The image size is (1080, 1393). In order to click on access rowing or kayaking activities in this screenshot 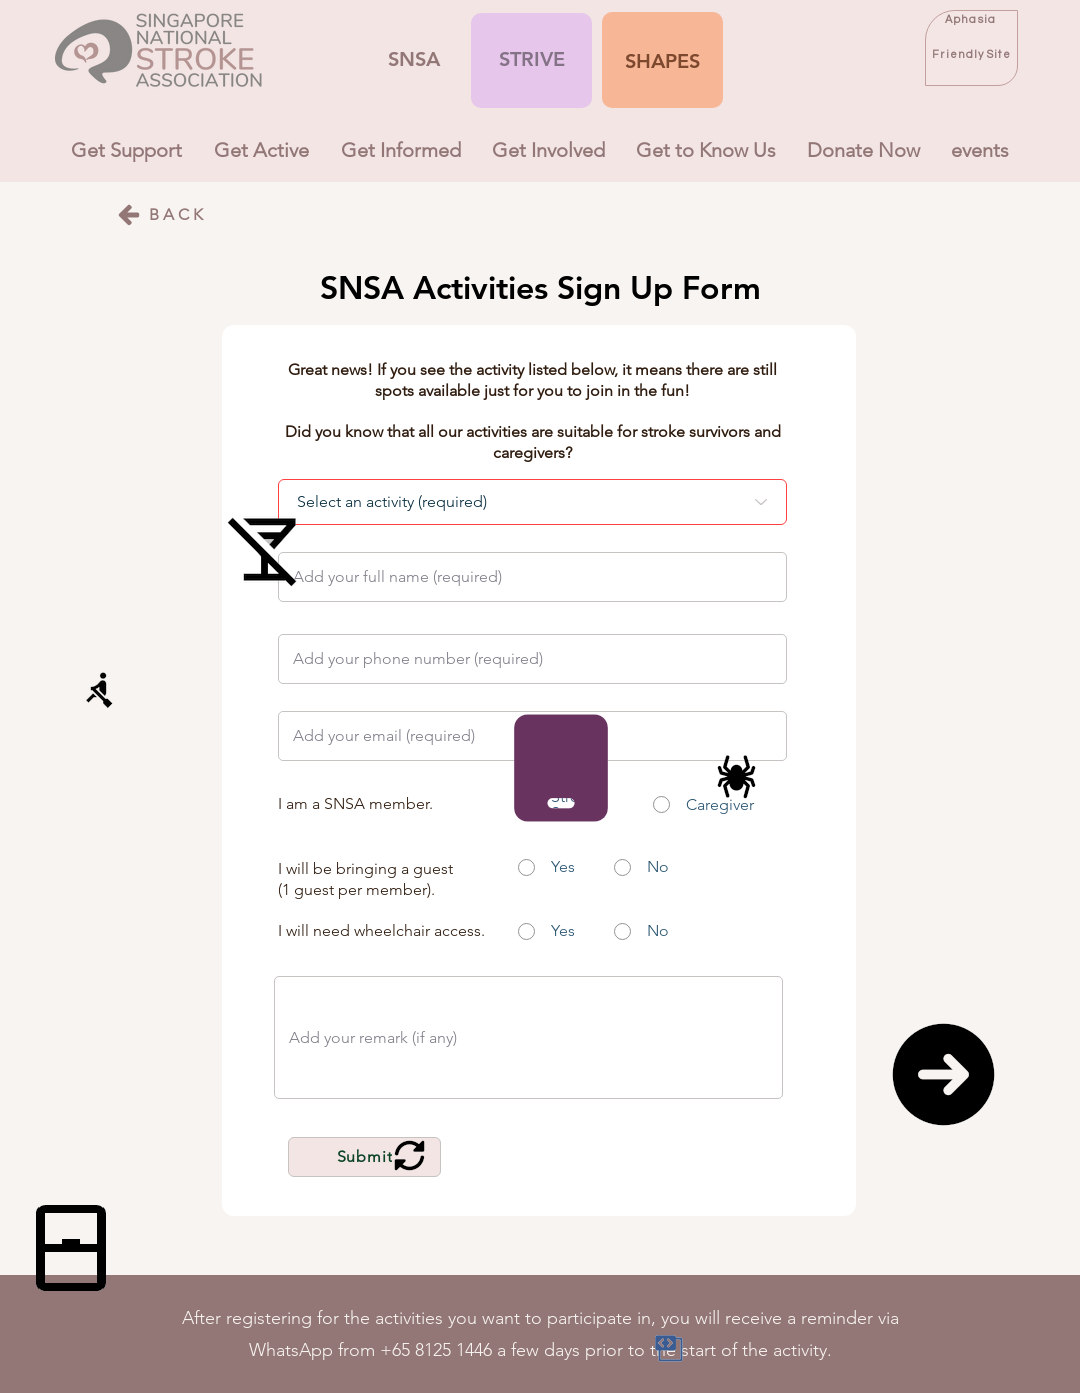, I will do `click(98, 689)`.